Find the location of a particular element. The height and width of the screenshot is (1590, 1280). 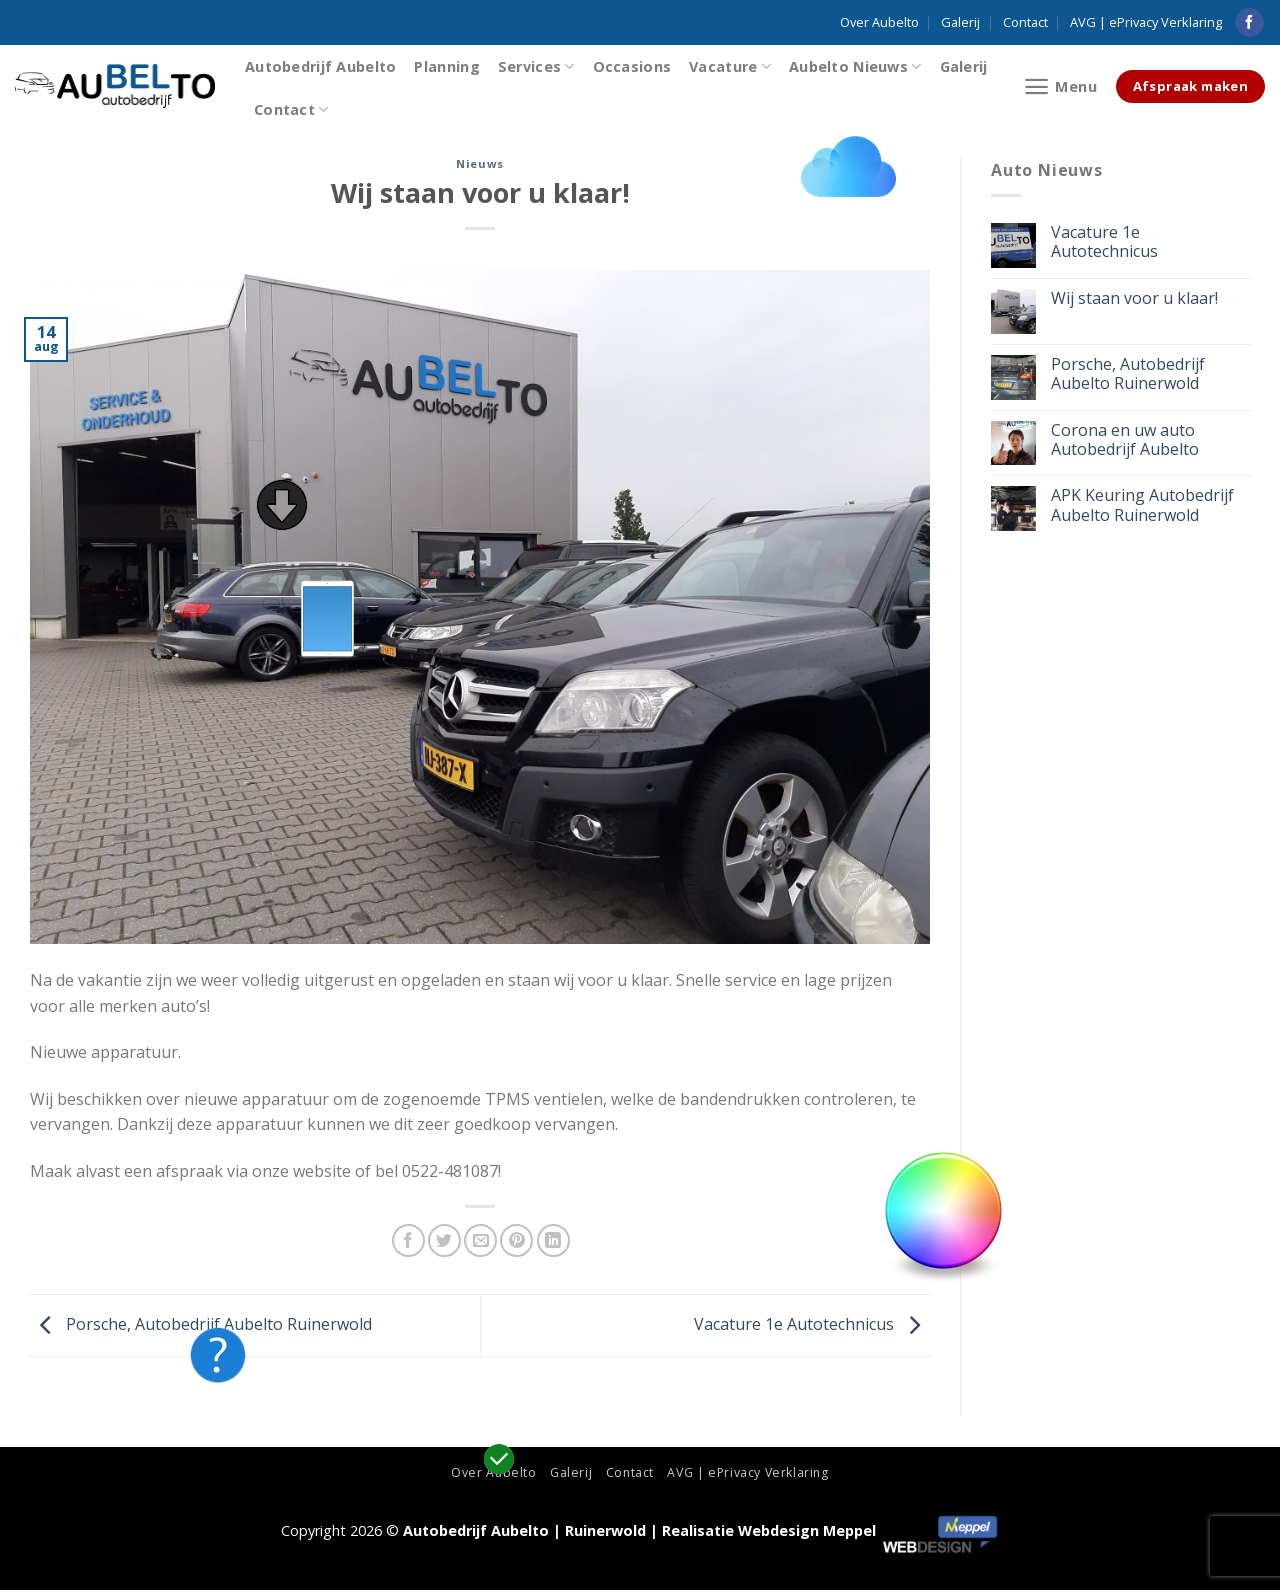

customize profile background color is located at coordinates (943, 1210).